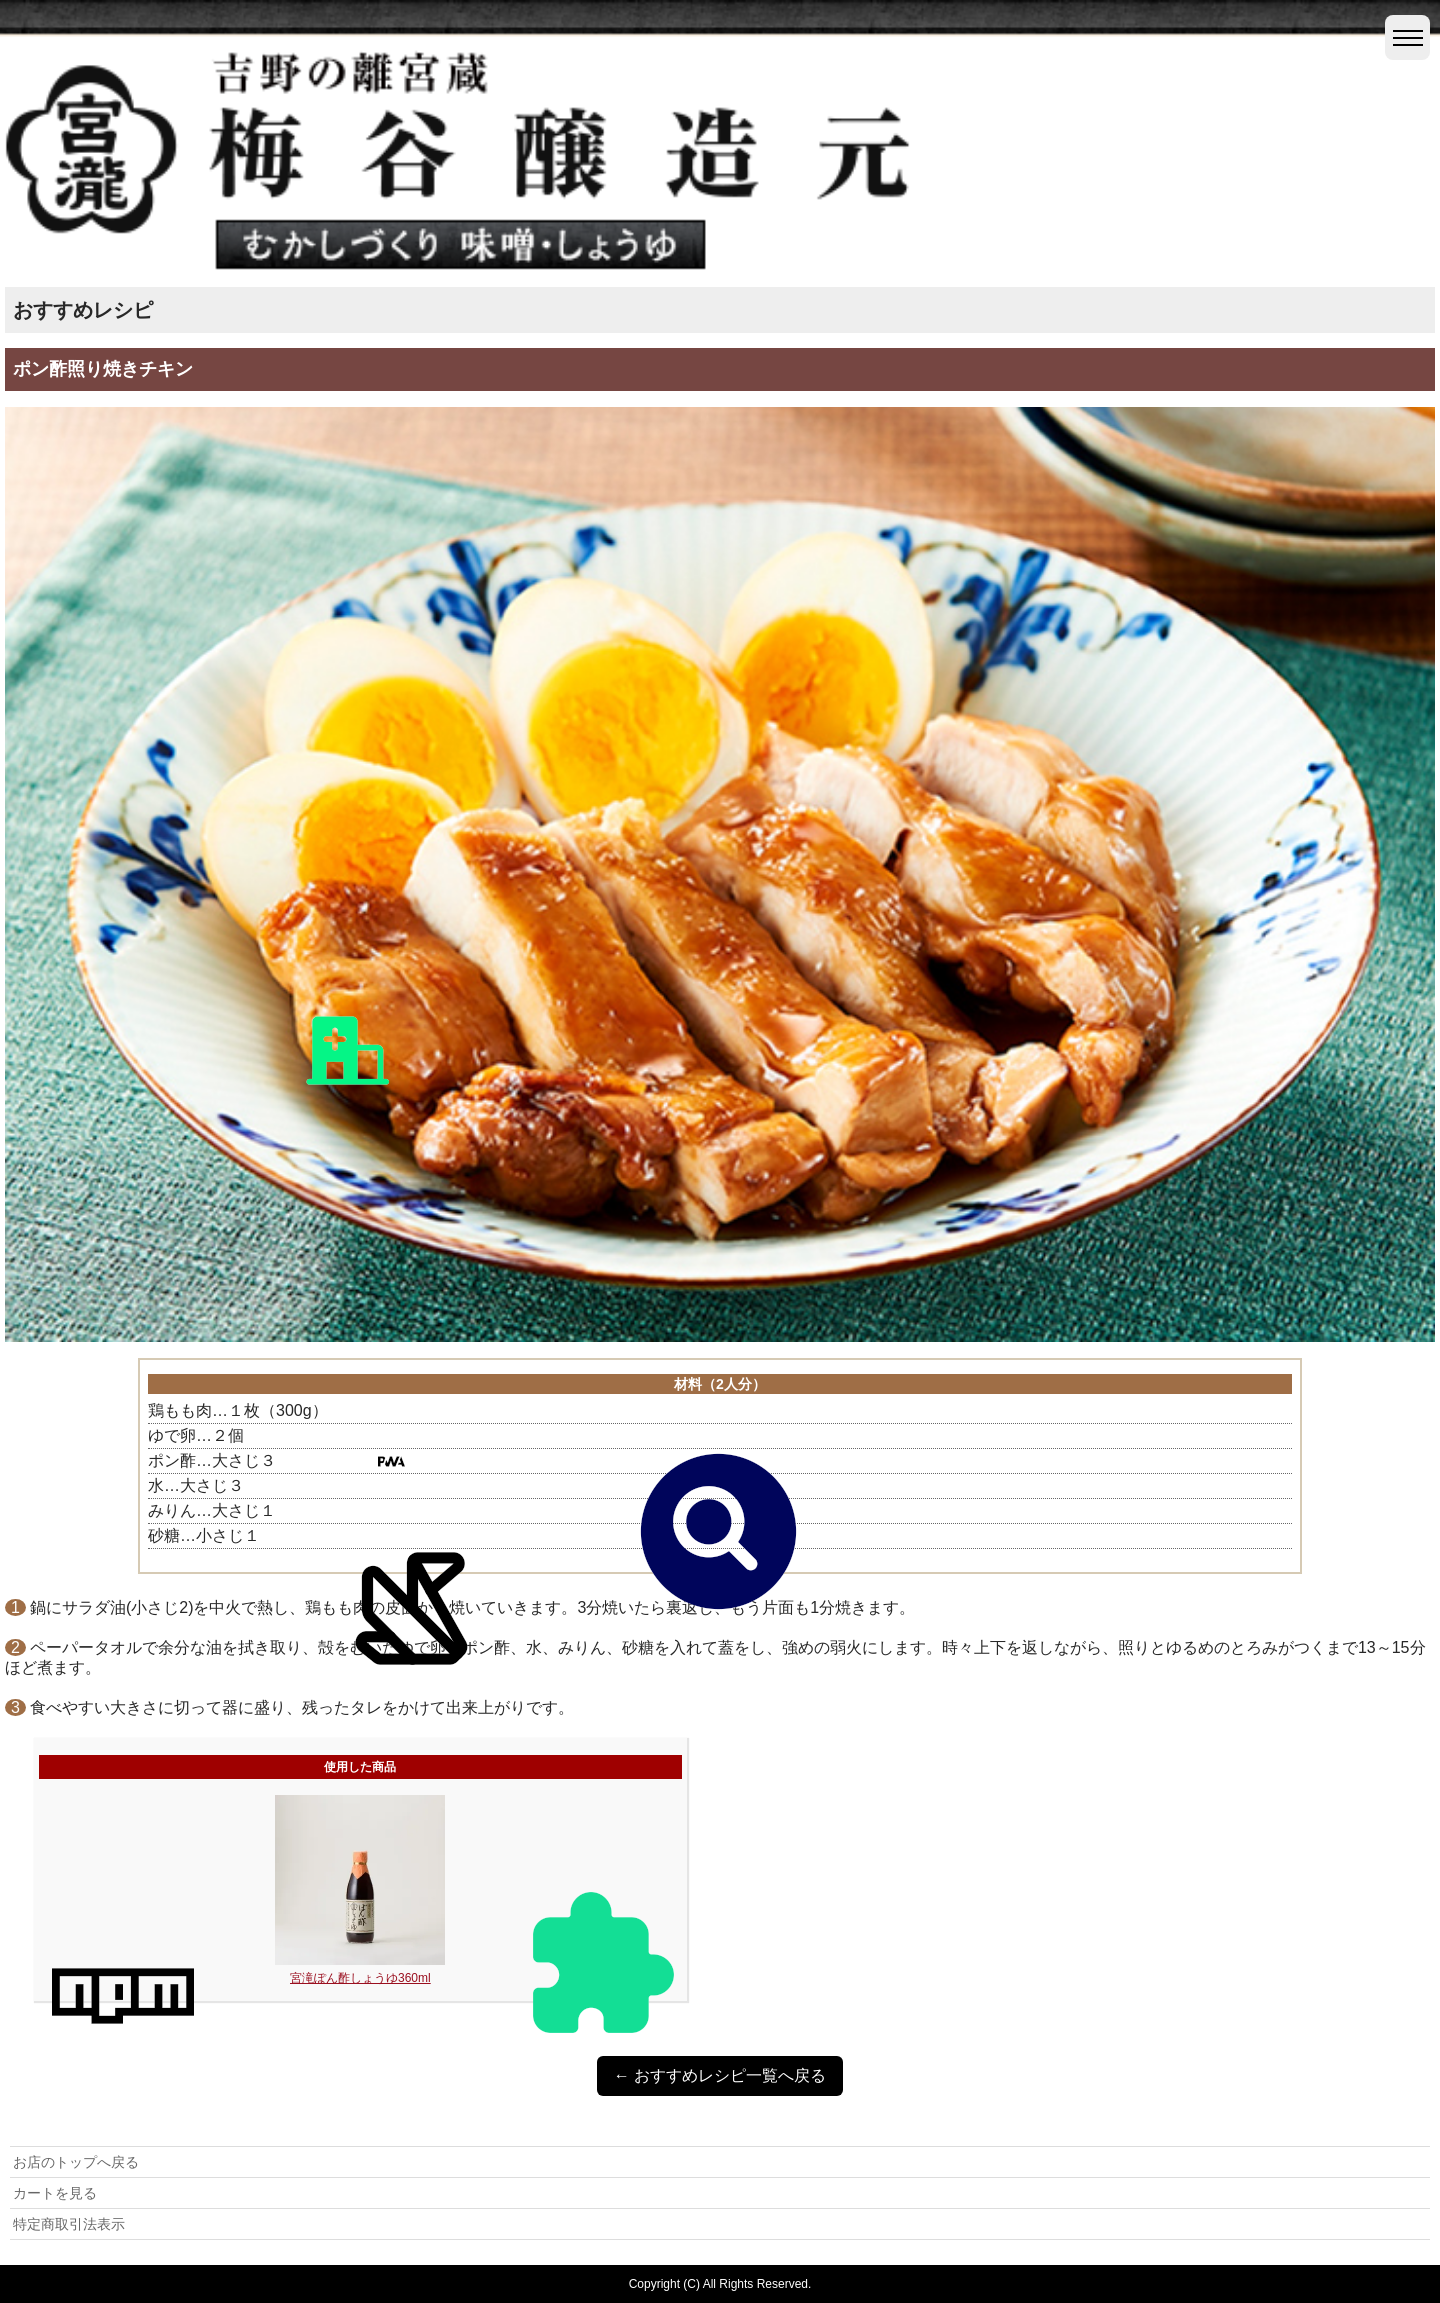  I want to click on progressive web app logo, so click(391, 1461).